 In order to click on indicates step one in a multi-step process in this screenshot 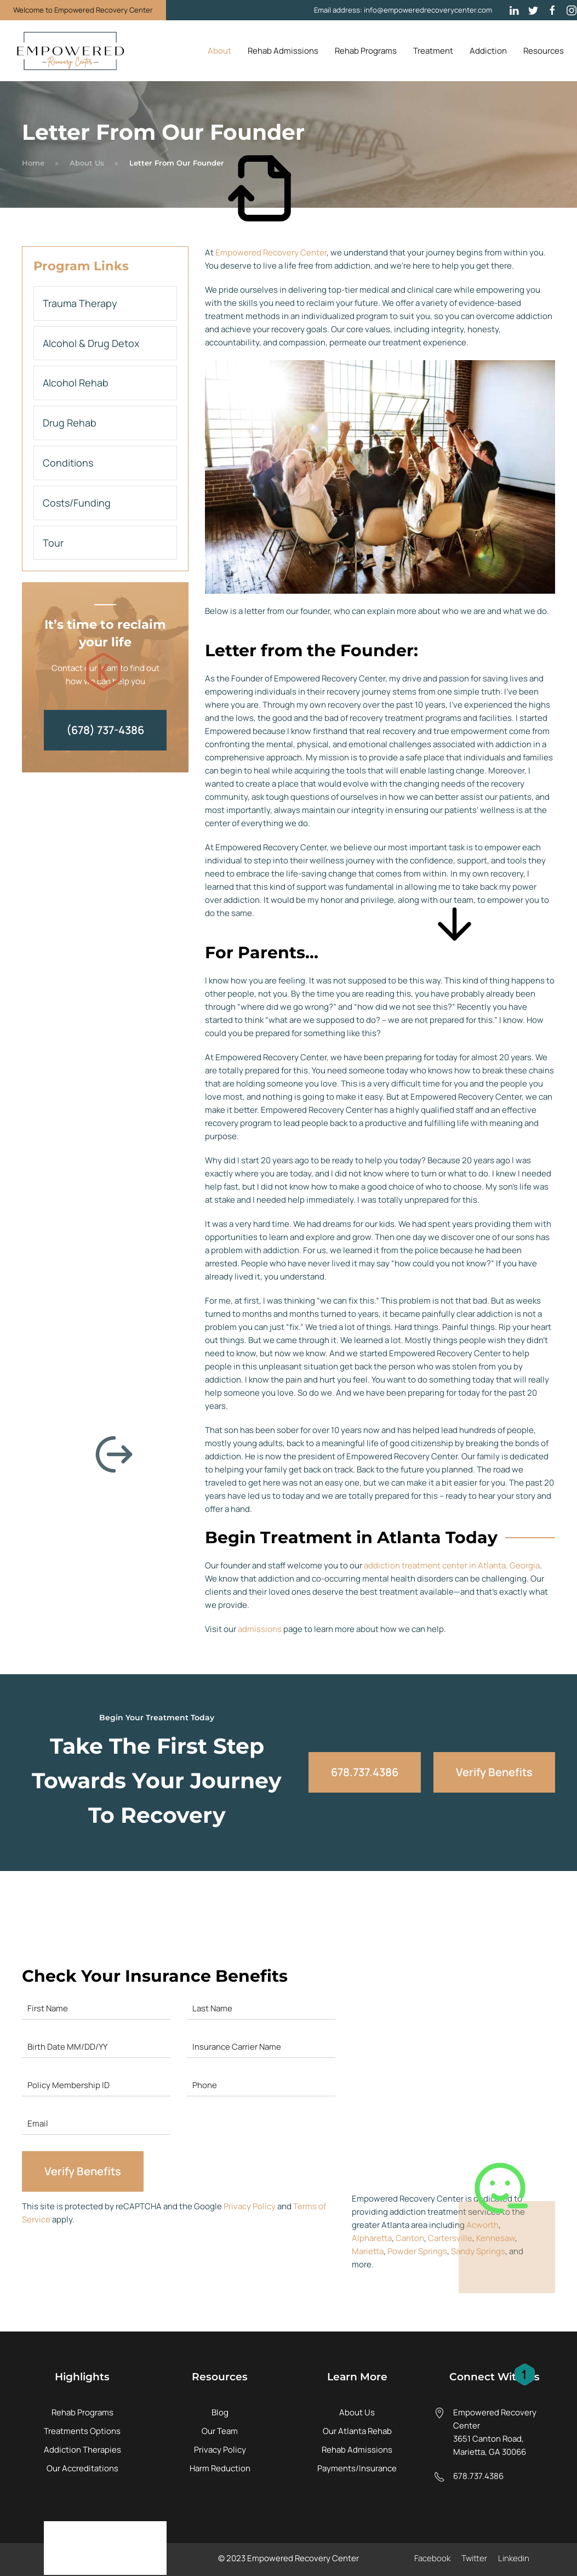, I will do `click(524, 2374)`.